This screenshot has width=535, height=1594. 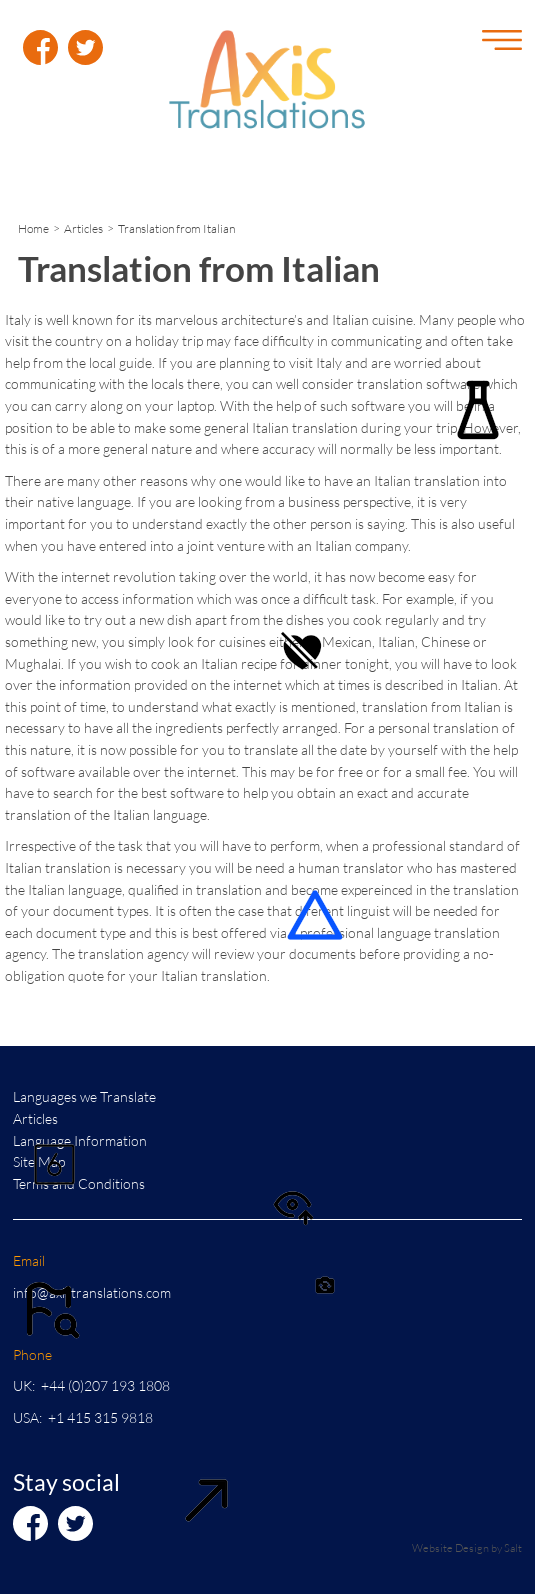 What do you see at coordinates (315, 915) in the screenshot?
I see `visit zeit/vercel website or documentation` at bounding box center [315, 915].